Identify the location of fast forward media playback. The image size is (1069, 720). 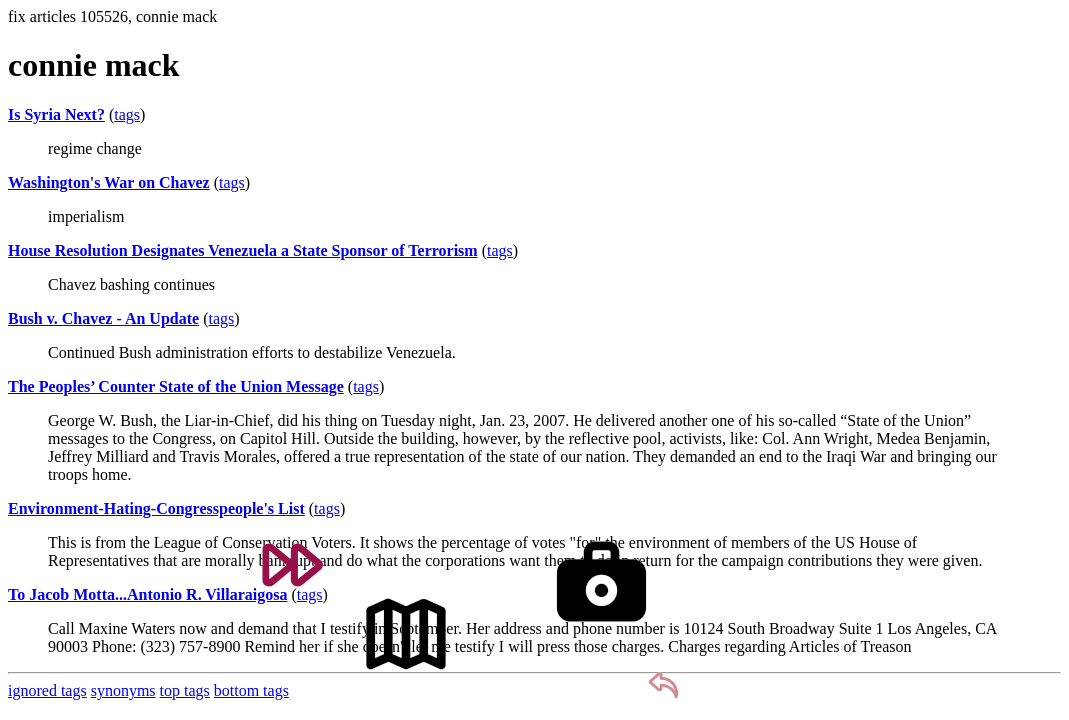
(289, 565).